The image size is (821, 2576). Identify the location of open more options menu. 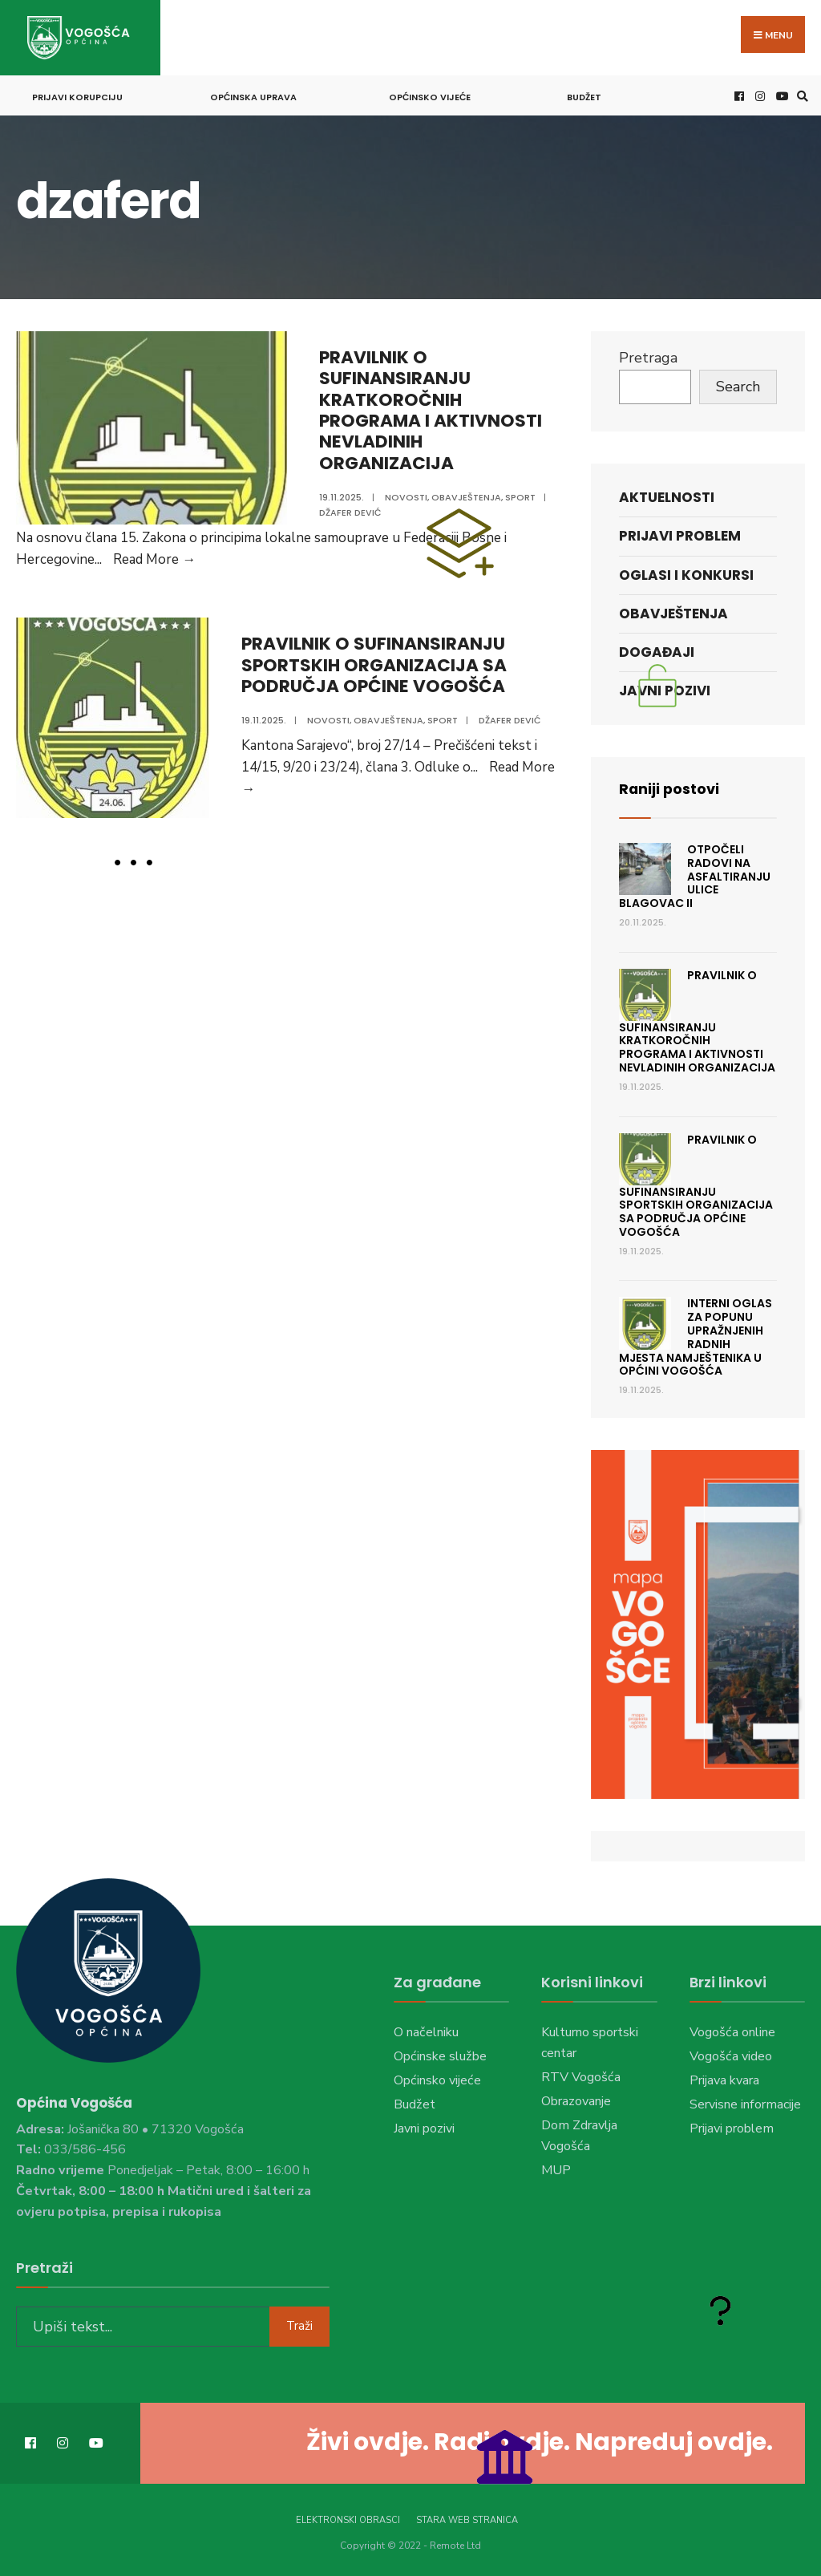
(133, 862).